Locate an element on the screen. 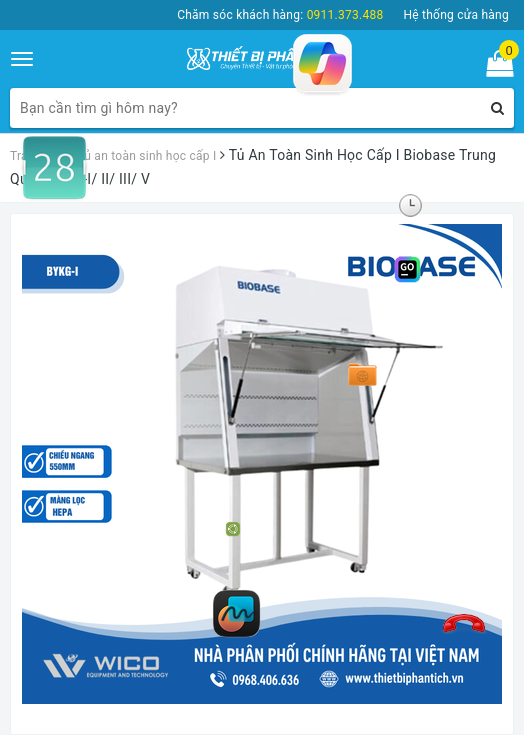 The image size is (524, 735). open freeform app for brainstorming and sketching is located at coordinates (236, 613).